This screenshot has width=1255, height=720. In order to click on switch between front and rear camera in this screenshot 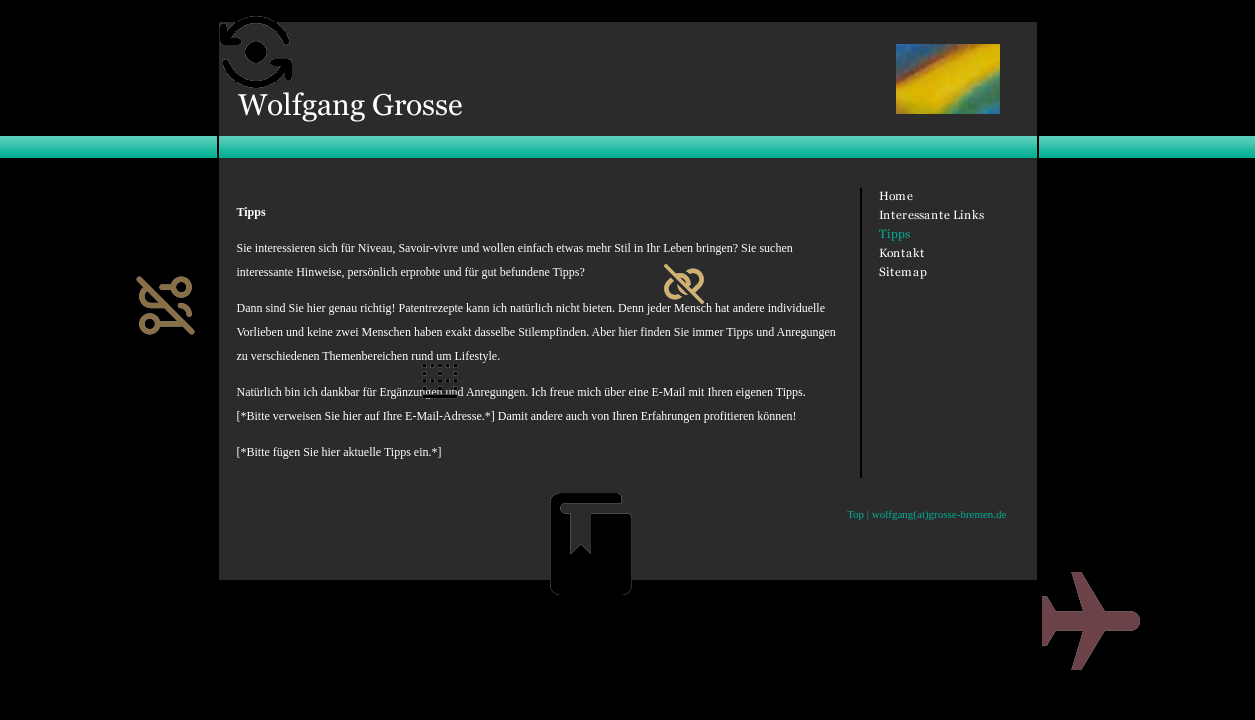, I will do `click(256, 52)`.